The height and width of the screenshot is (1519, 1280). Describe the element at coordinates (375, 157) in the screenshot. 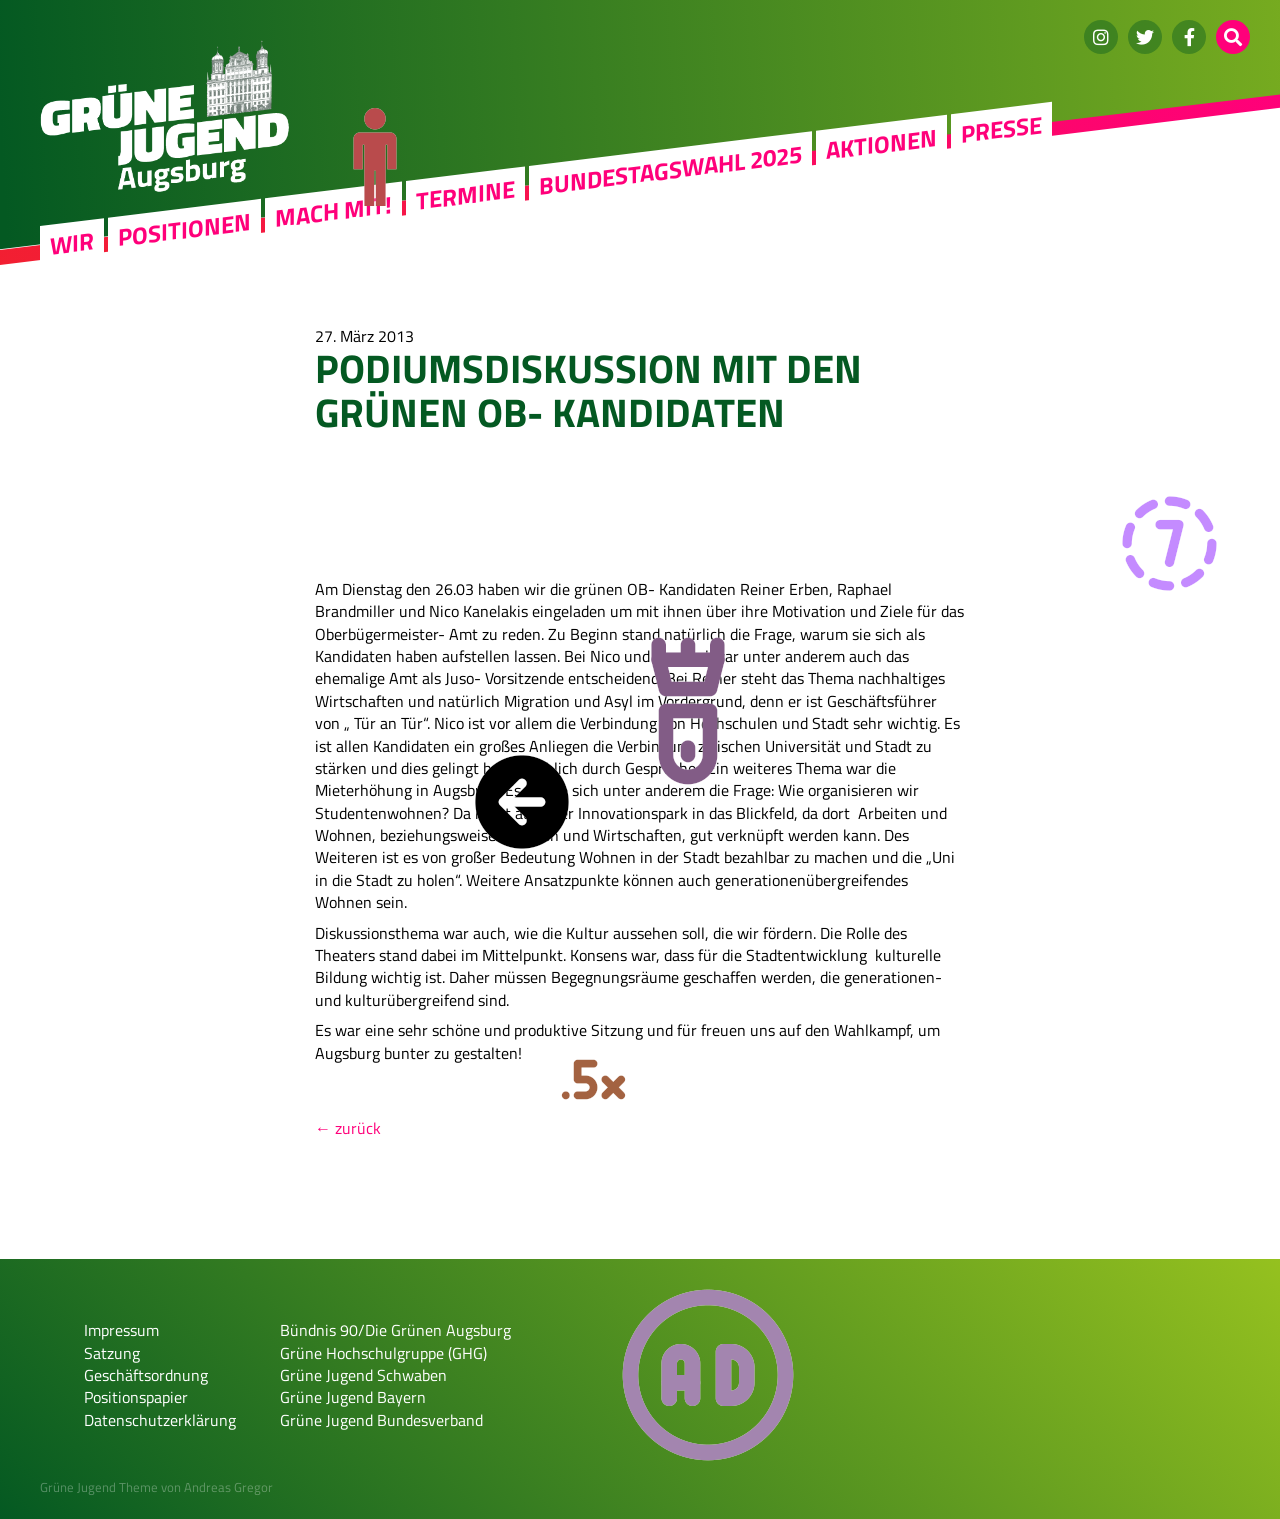

I see `select male gender option` at that location.